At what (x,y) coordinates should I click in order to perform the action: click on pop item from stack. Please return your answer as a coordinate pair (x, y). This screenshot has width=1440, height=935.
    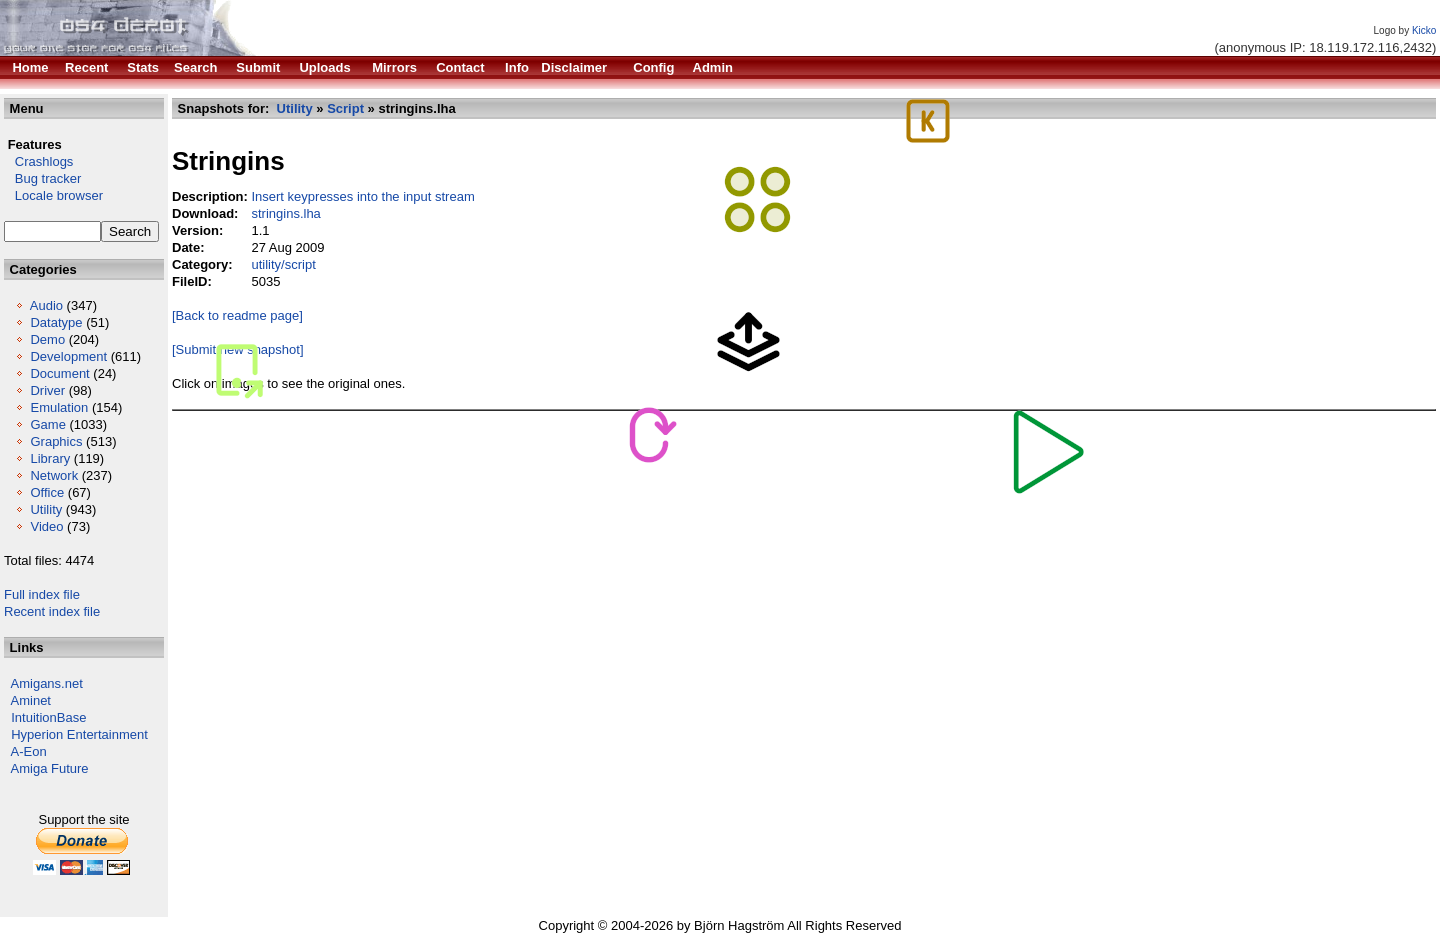
    Looking at the image, I should click on (748, 343).